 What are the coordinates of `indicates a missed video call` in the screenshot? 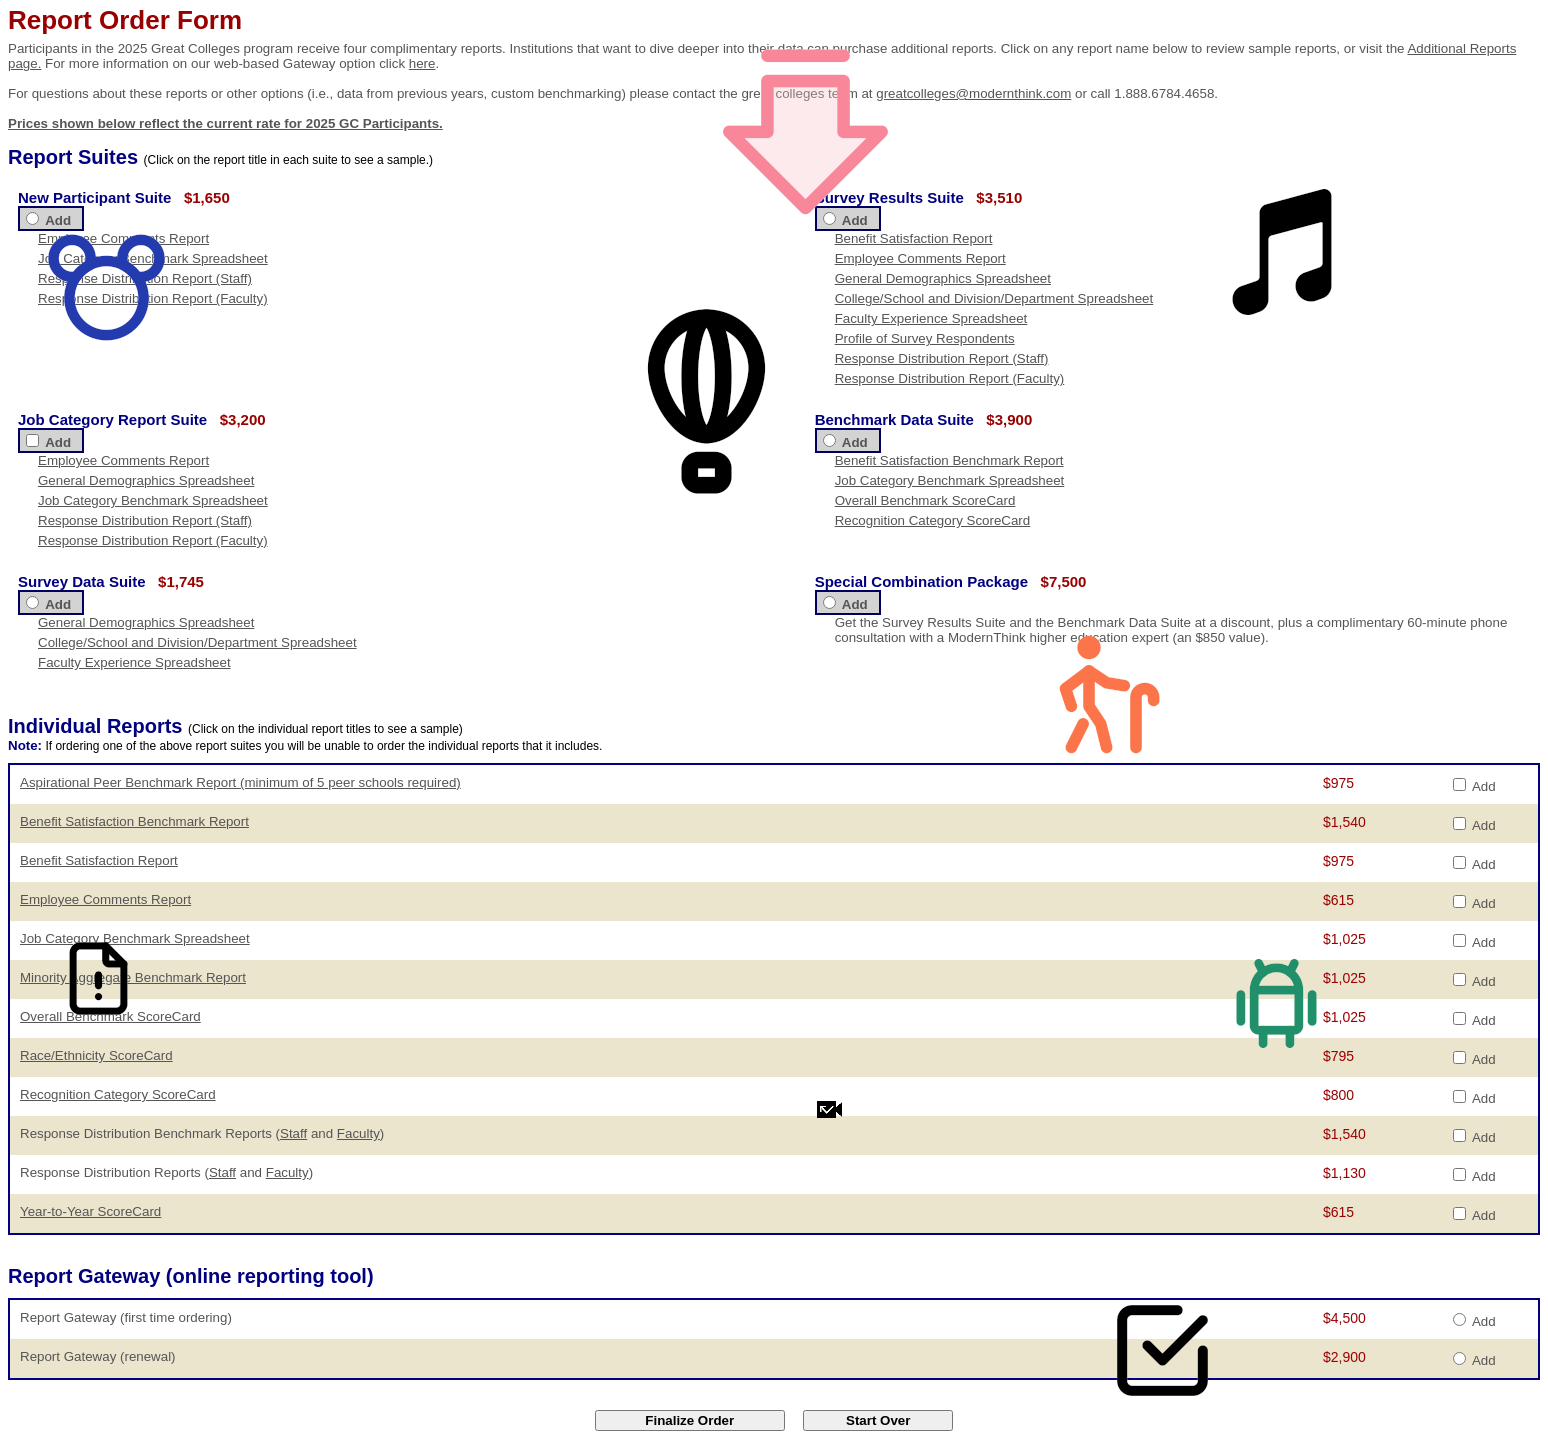 It's located at (829, 1109).